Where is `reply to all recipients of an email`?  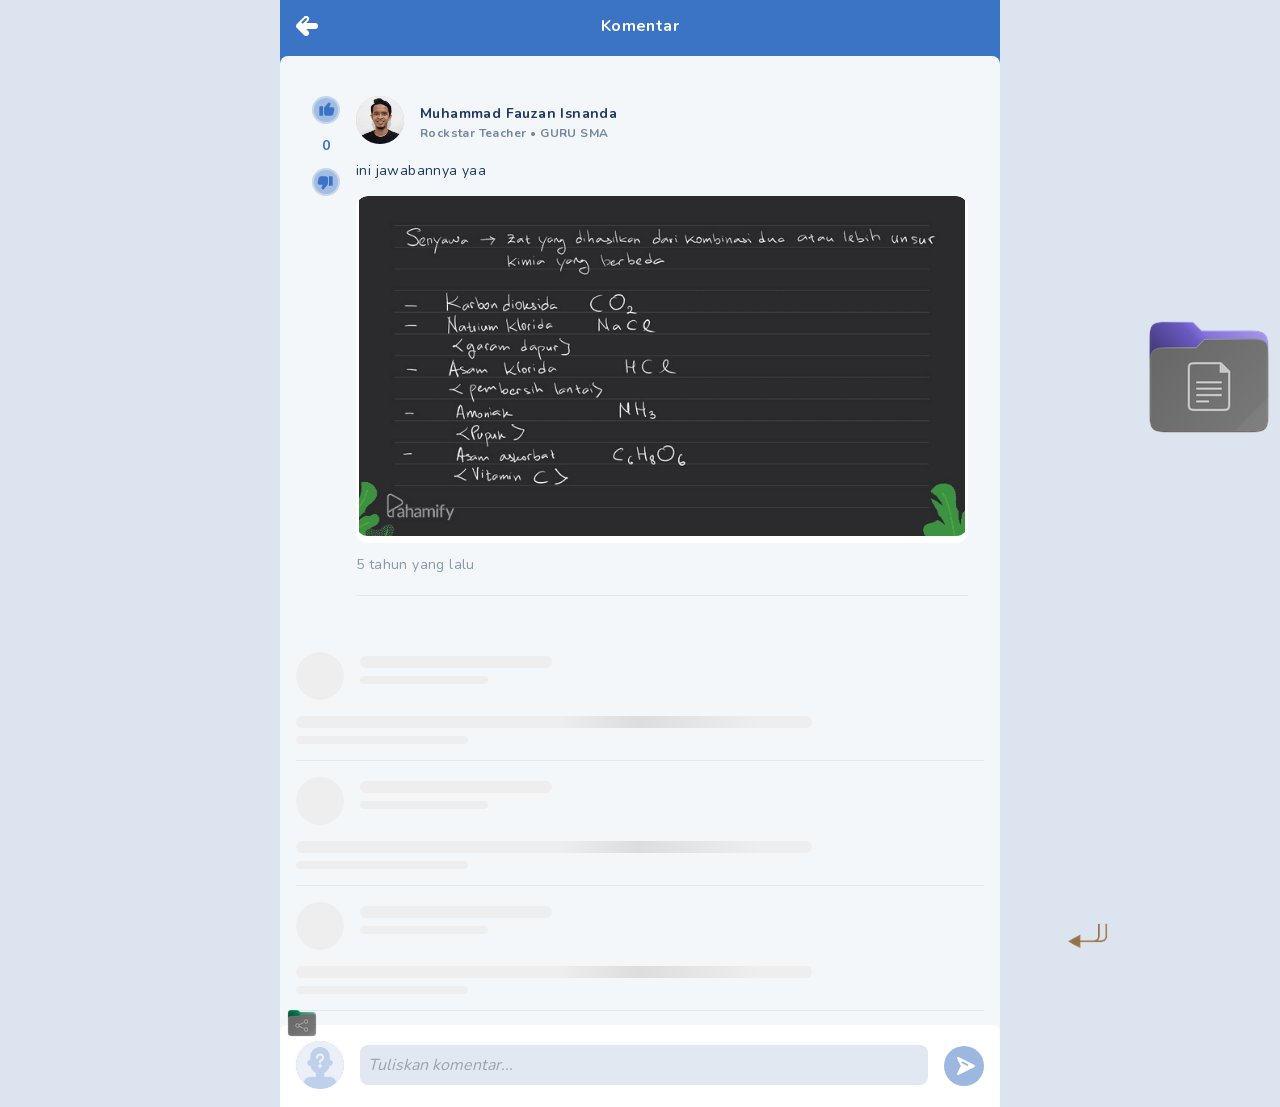 reply to all recipients of an email is located at coordinates (1087, 933).